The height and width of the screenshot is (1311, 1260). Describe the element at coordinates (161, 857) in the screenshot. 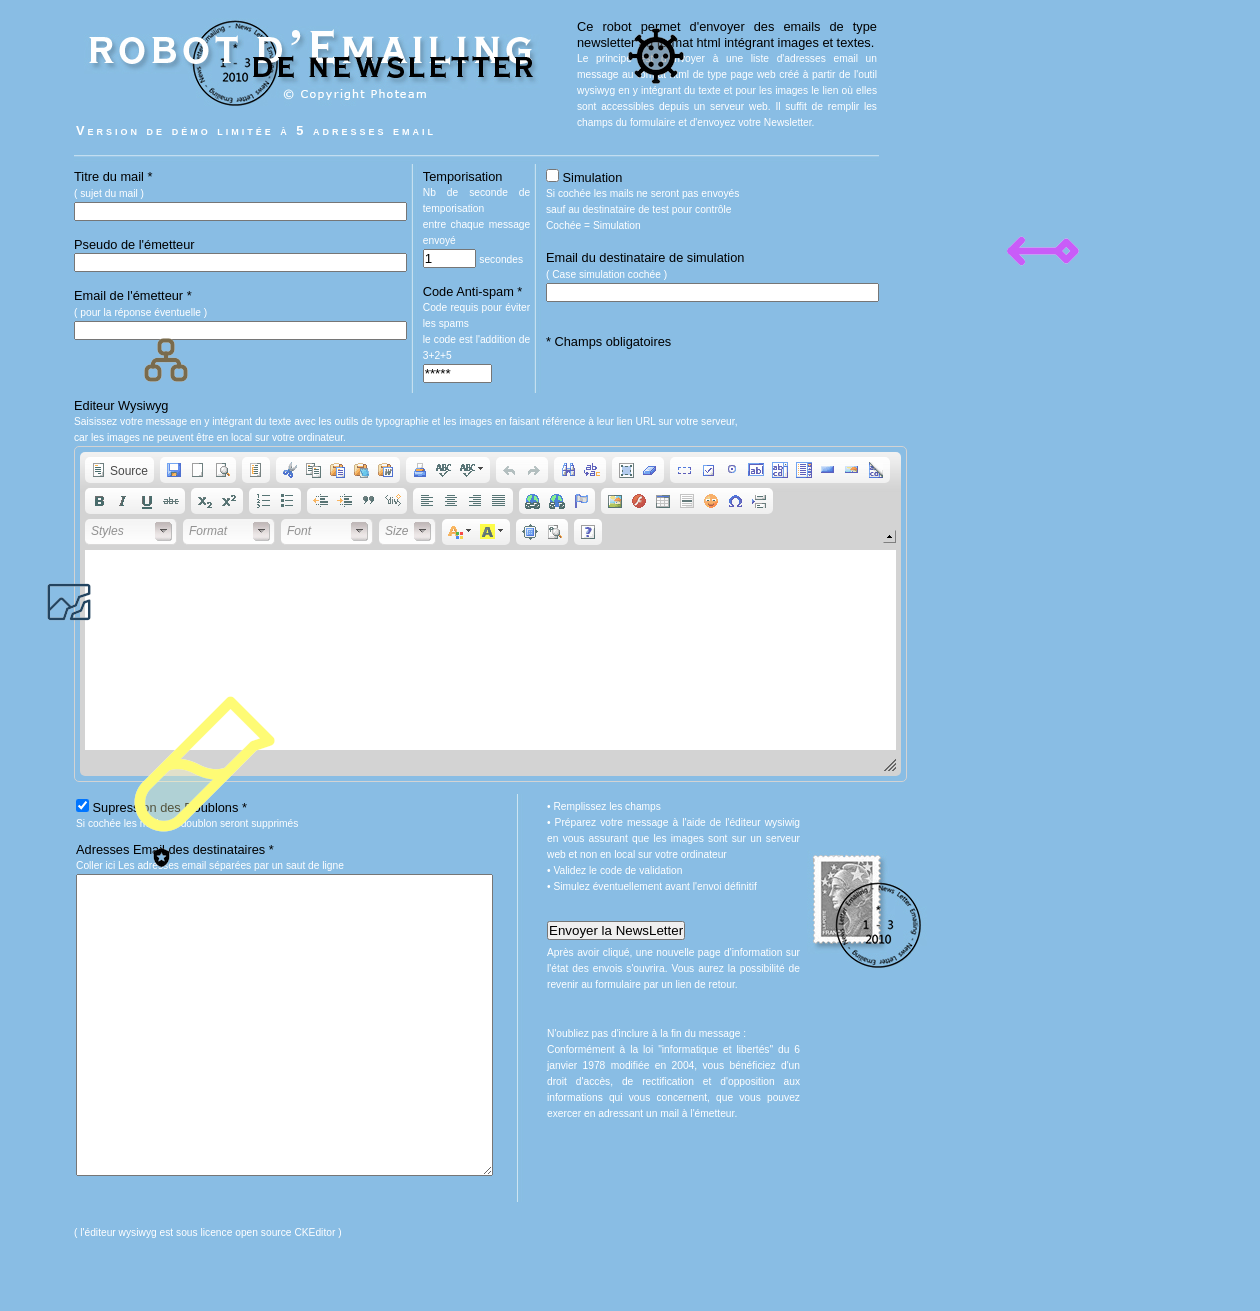

I see `contact local police or emergency services` at that location.